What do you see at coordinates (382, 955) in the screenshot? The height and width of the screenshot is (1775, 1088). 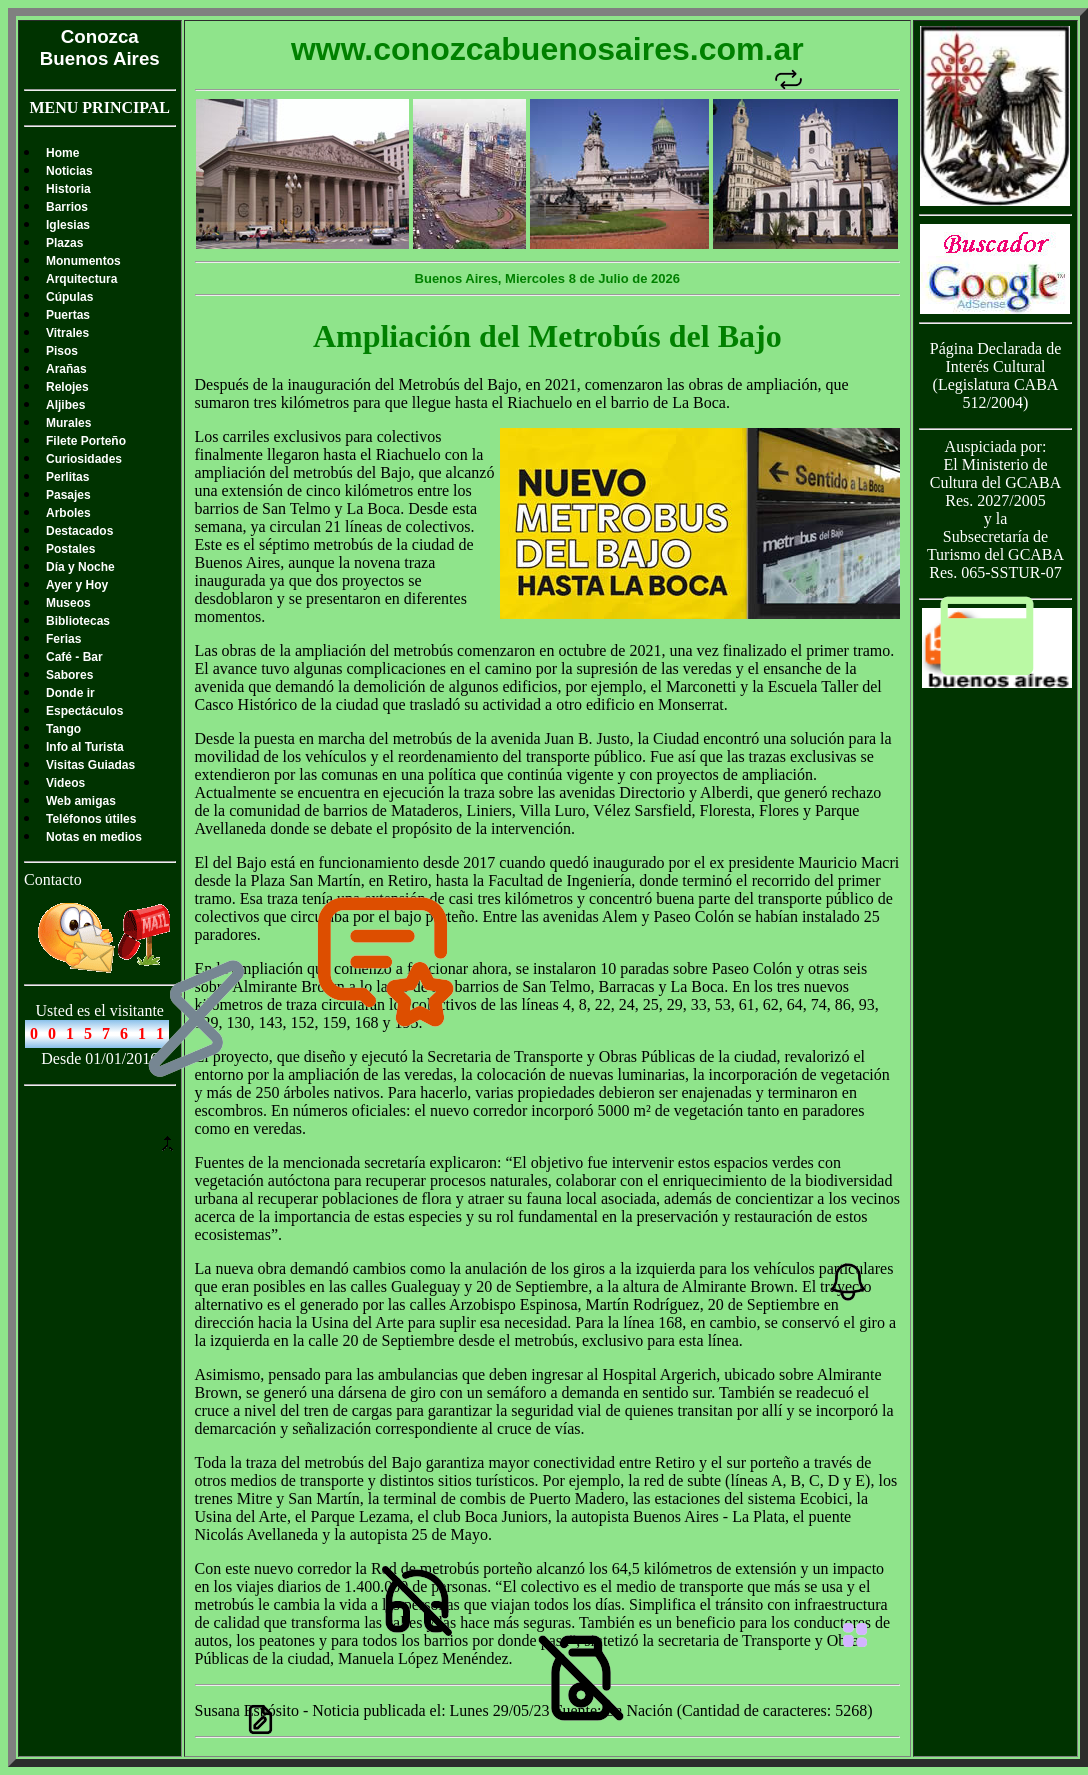 I see `view starred or favorite messages` at bounding box center [382, 955].